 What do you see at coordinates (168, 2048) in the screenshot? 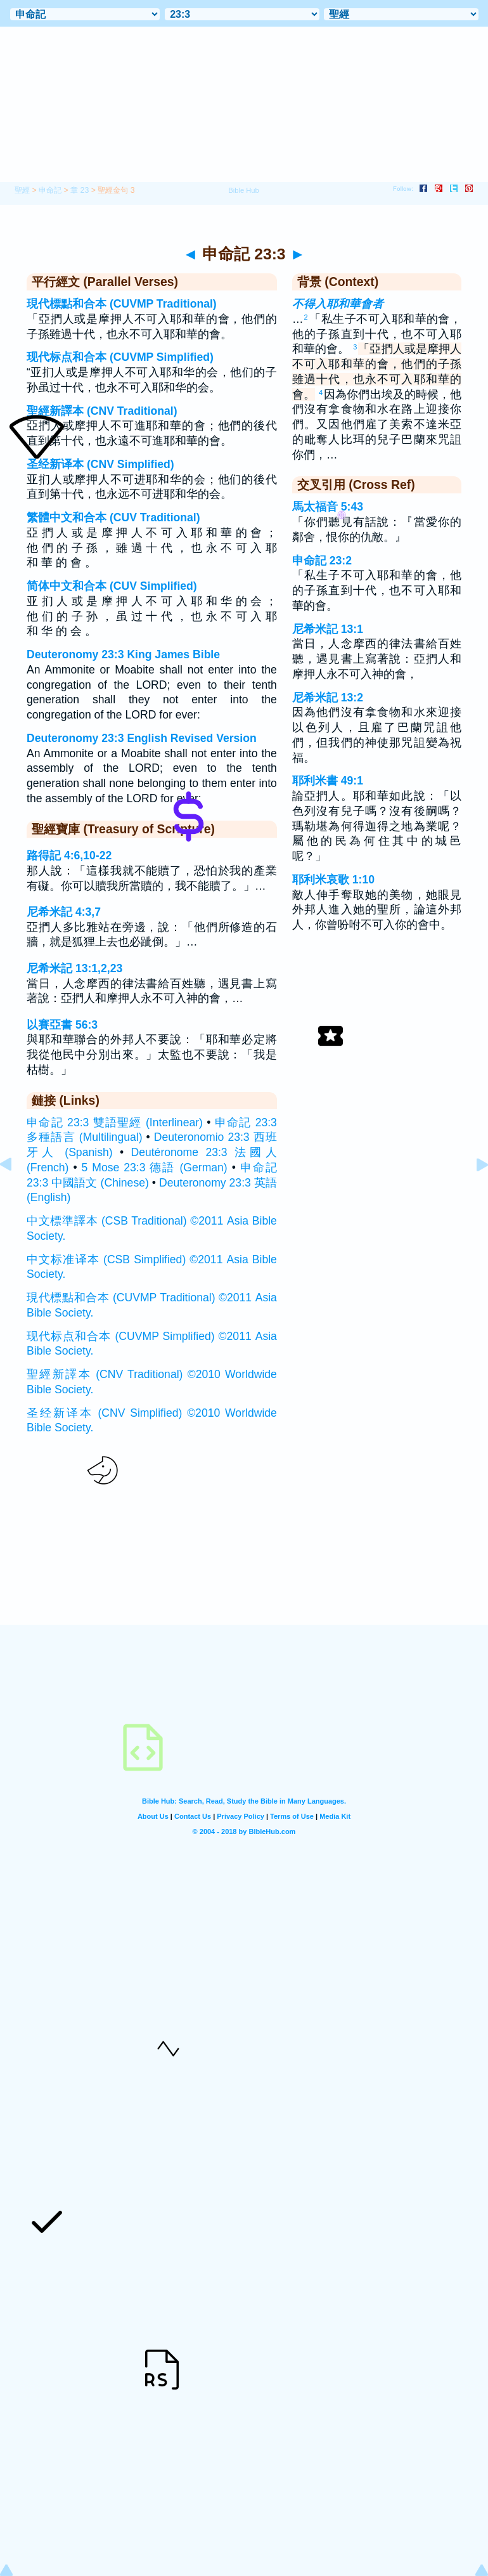
I see `toggle triangle waveform in audio synthesizer` at bounding box center [168, 2048].